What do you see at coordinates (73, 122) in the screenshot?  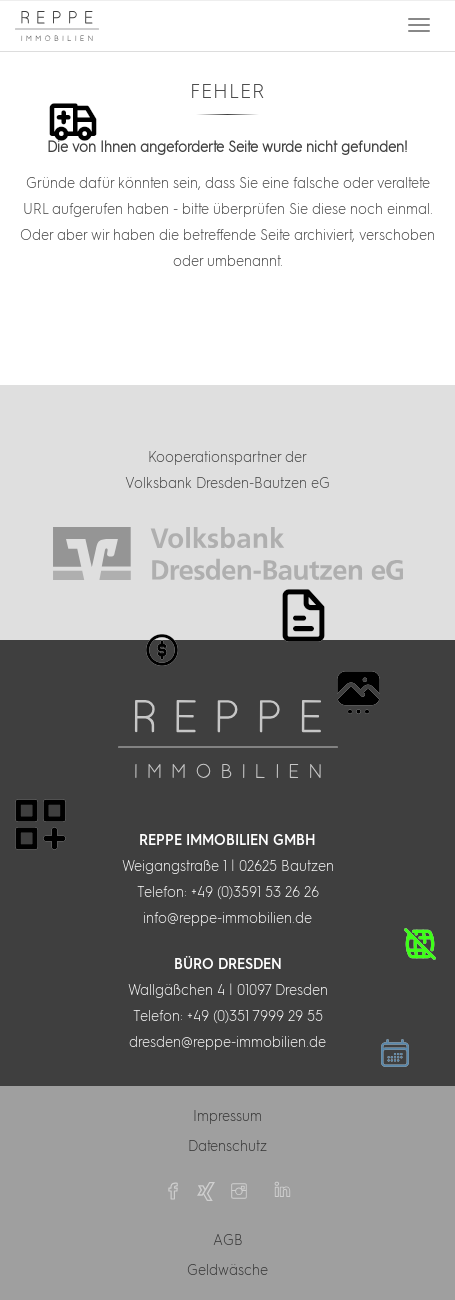 I see `request emergency medical services` at bounding box center [73, 122].